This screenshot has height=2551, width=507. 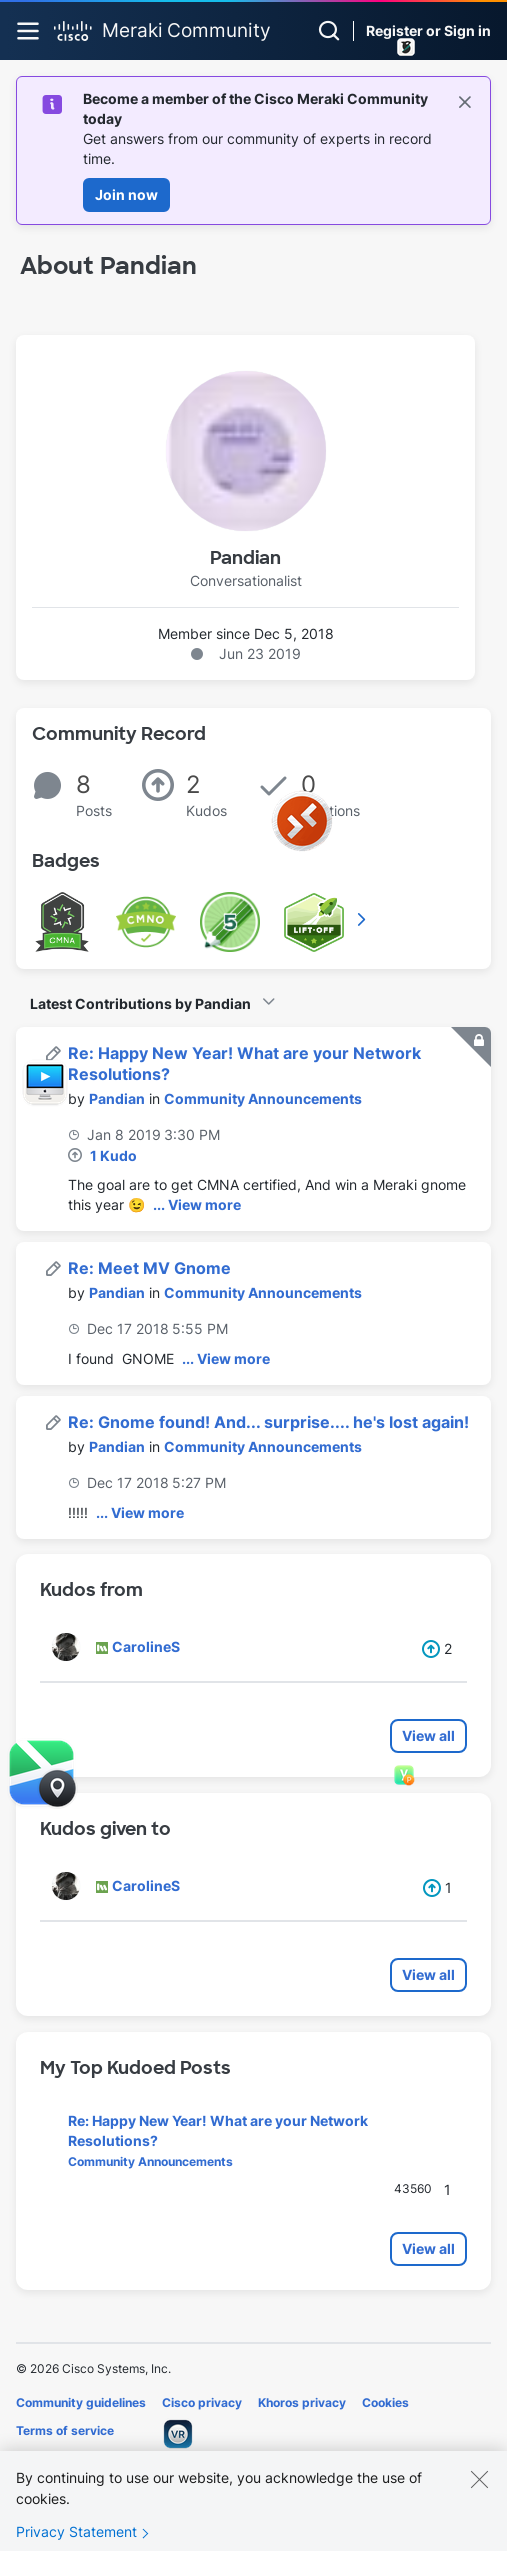 I want to click on open yubikey piv manager app, so click(x=404, y=1775).